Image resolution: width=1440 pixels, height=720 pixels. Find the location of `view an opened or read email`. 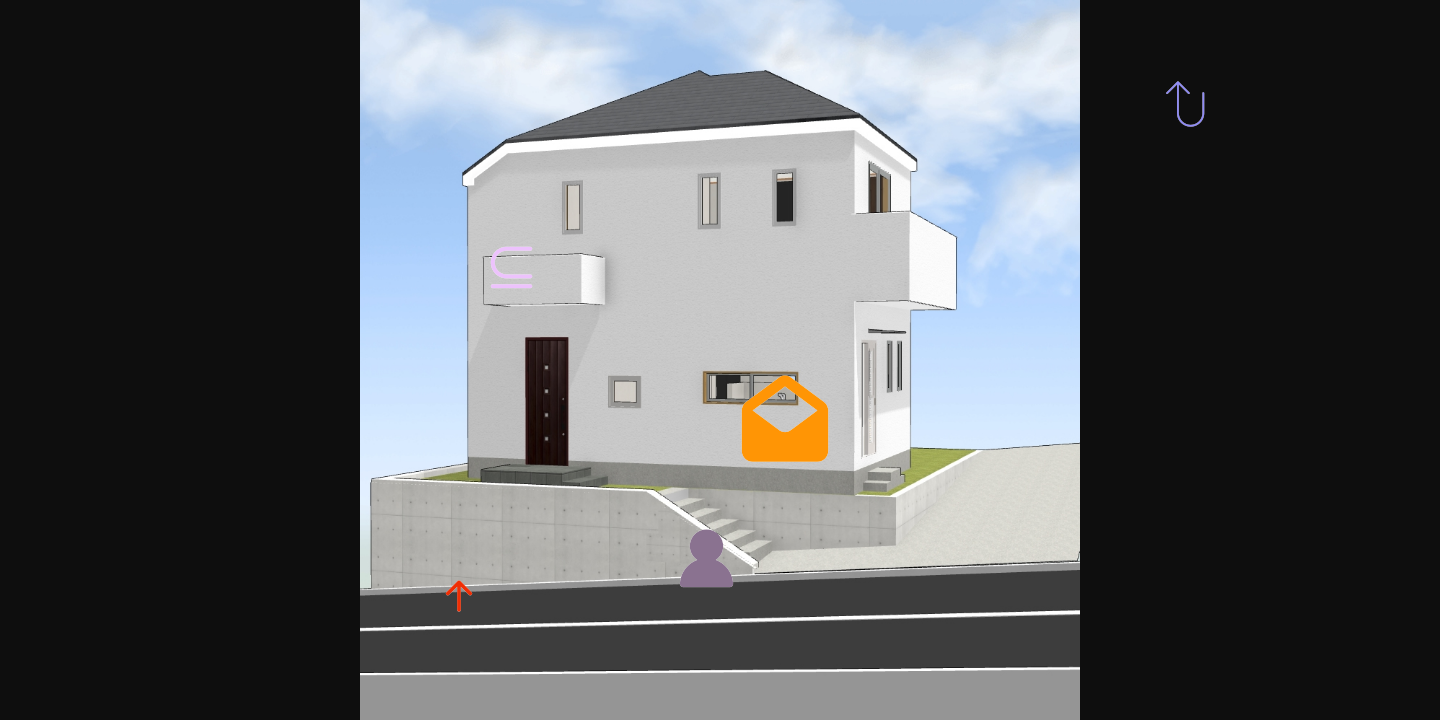

view an opened or read email is located at coordinates (785, 424).